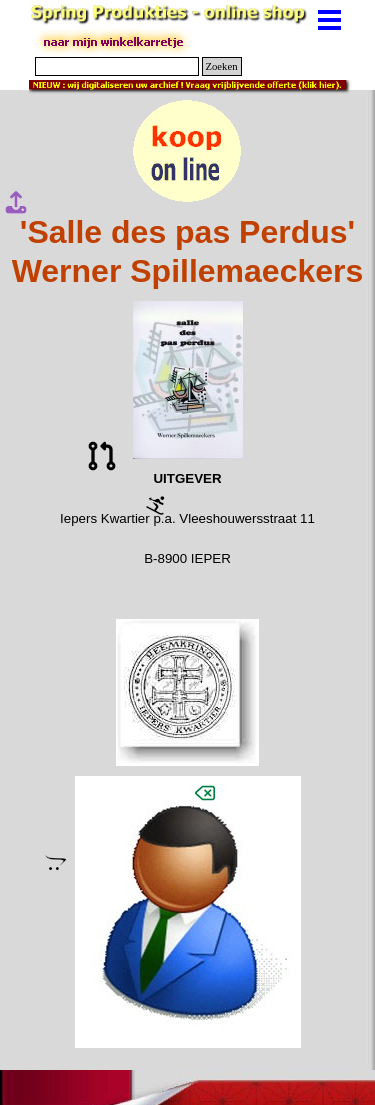 Image resolution: width=375 pixels, height=1105 pixels. What do you see at coordinates (205, 793) in the screenshot?
I see `delete selected item` at bounding box center [205, 793].